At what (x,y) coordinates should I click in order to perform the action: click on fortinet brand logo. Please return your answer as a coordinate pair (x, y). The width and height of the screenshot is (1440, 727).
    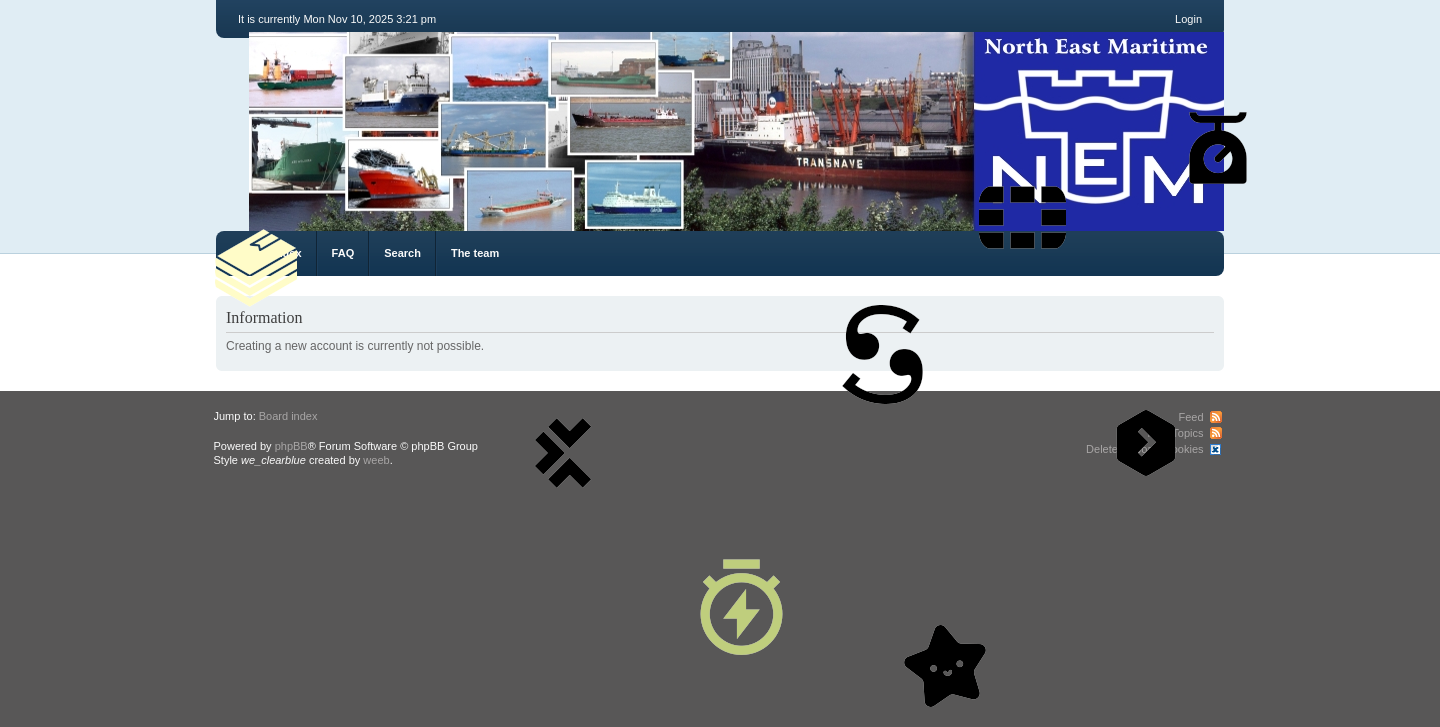
    Looking at the image, I should click on (1022, 217).